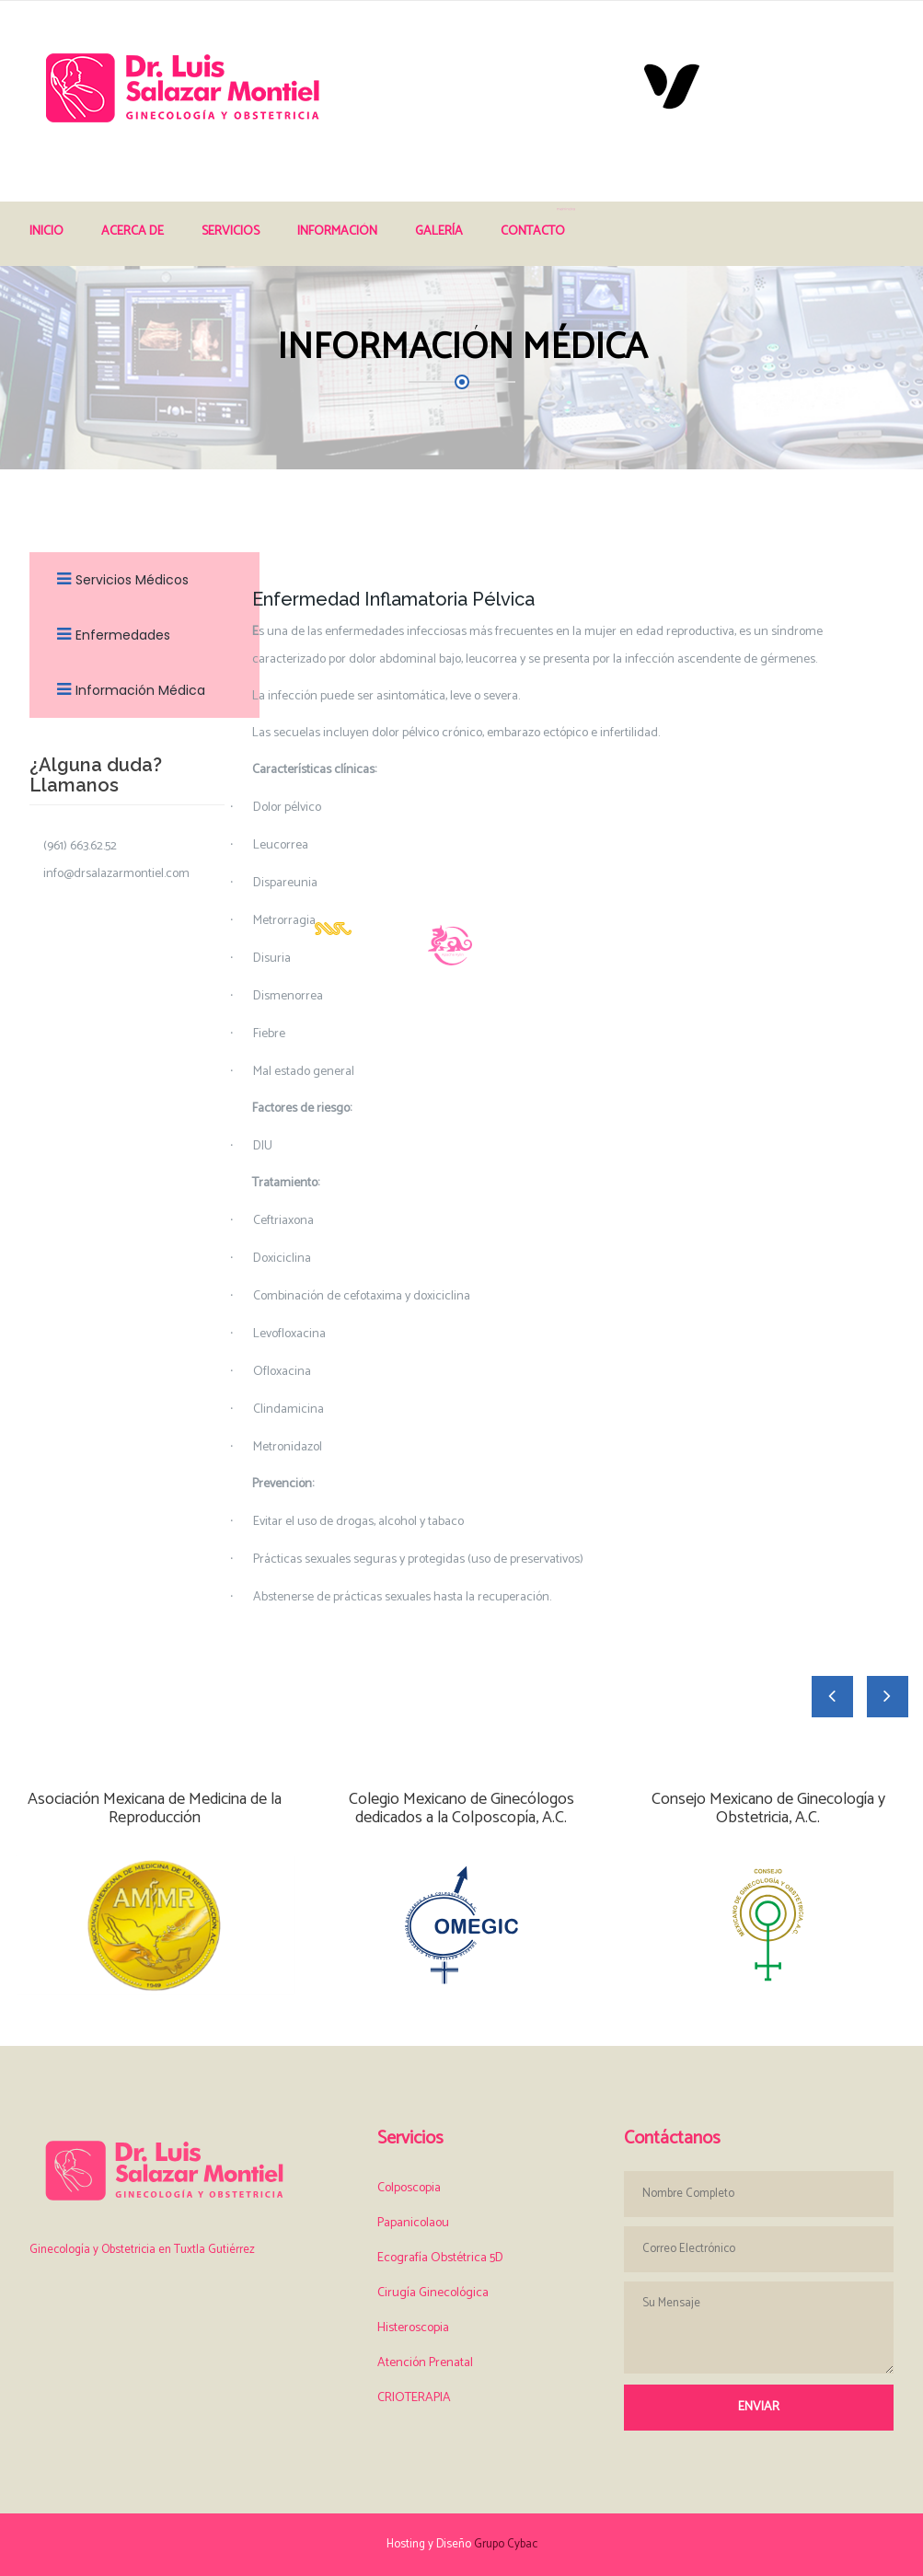 The height and width of the screenshot is (2576, 923). Describe the element at coordinates (333, 929) in the screenshot. I see `visit the SWC (Speedy Web Compiler) website or documentation` at that location.